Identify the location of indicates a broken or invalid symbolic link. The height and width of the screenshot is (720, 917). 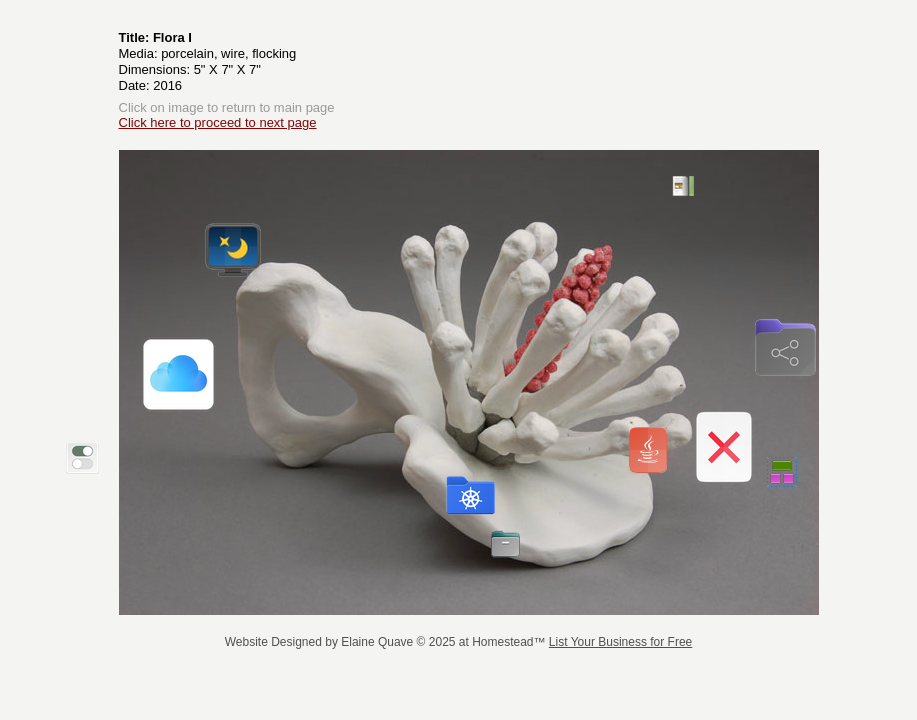
(724, 447).